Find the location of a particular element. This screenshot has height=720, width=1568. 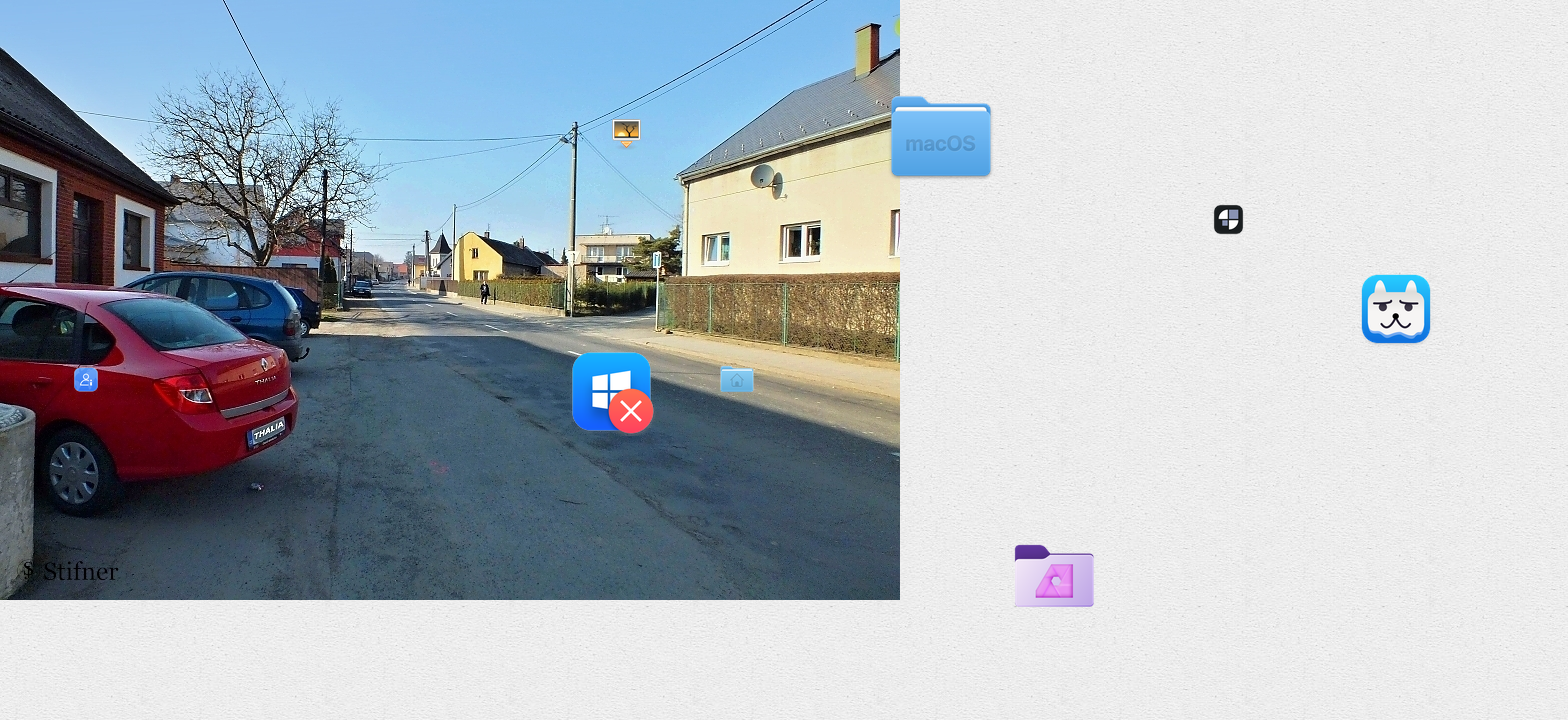

open shapez game app is located at coordinates (1228, 219).